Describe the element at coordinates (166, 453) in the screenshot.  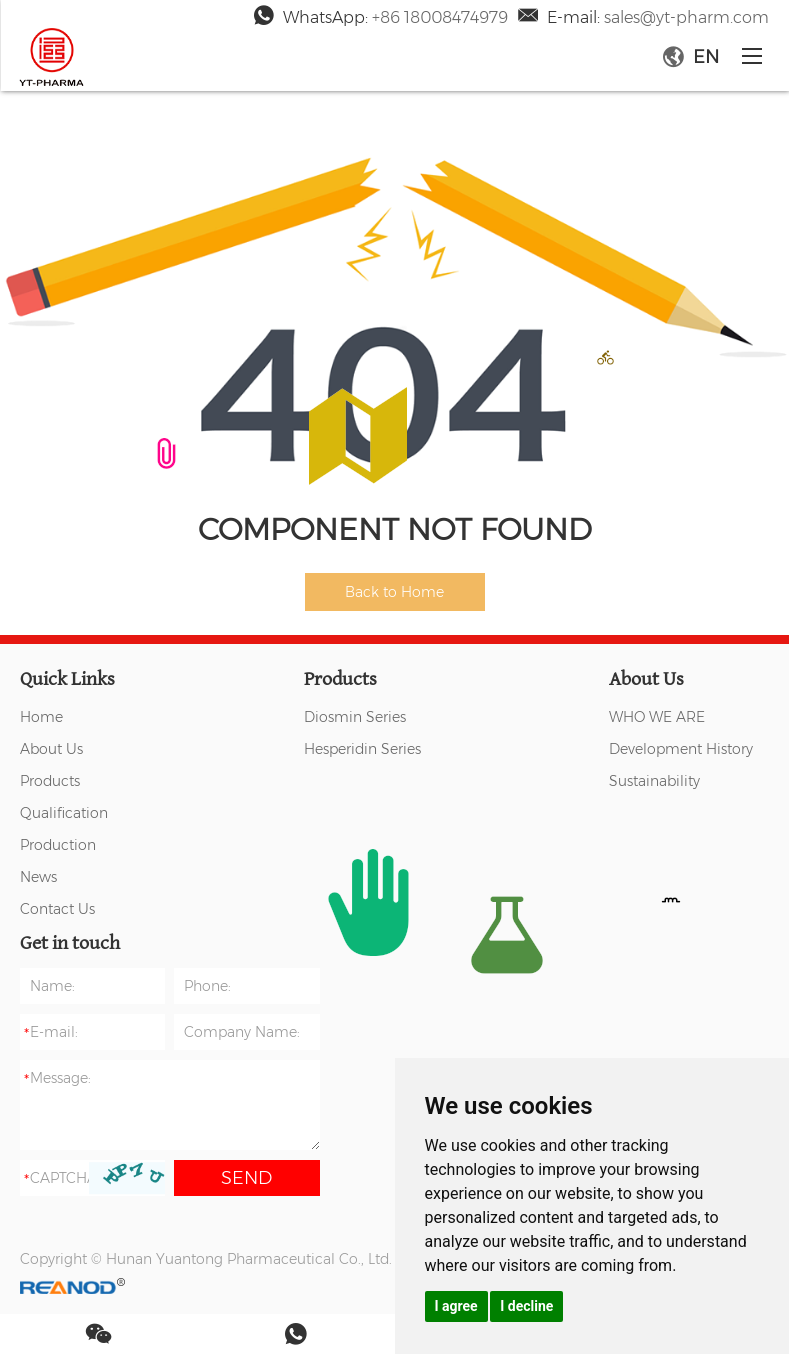
I see `attach a file to your message` at that location.